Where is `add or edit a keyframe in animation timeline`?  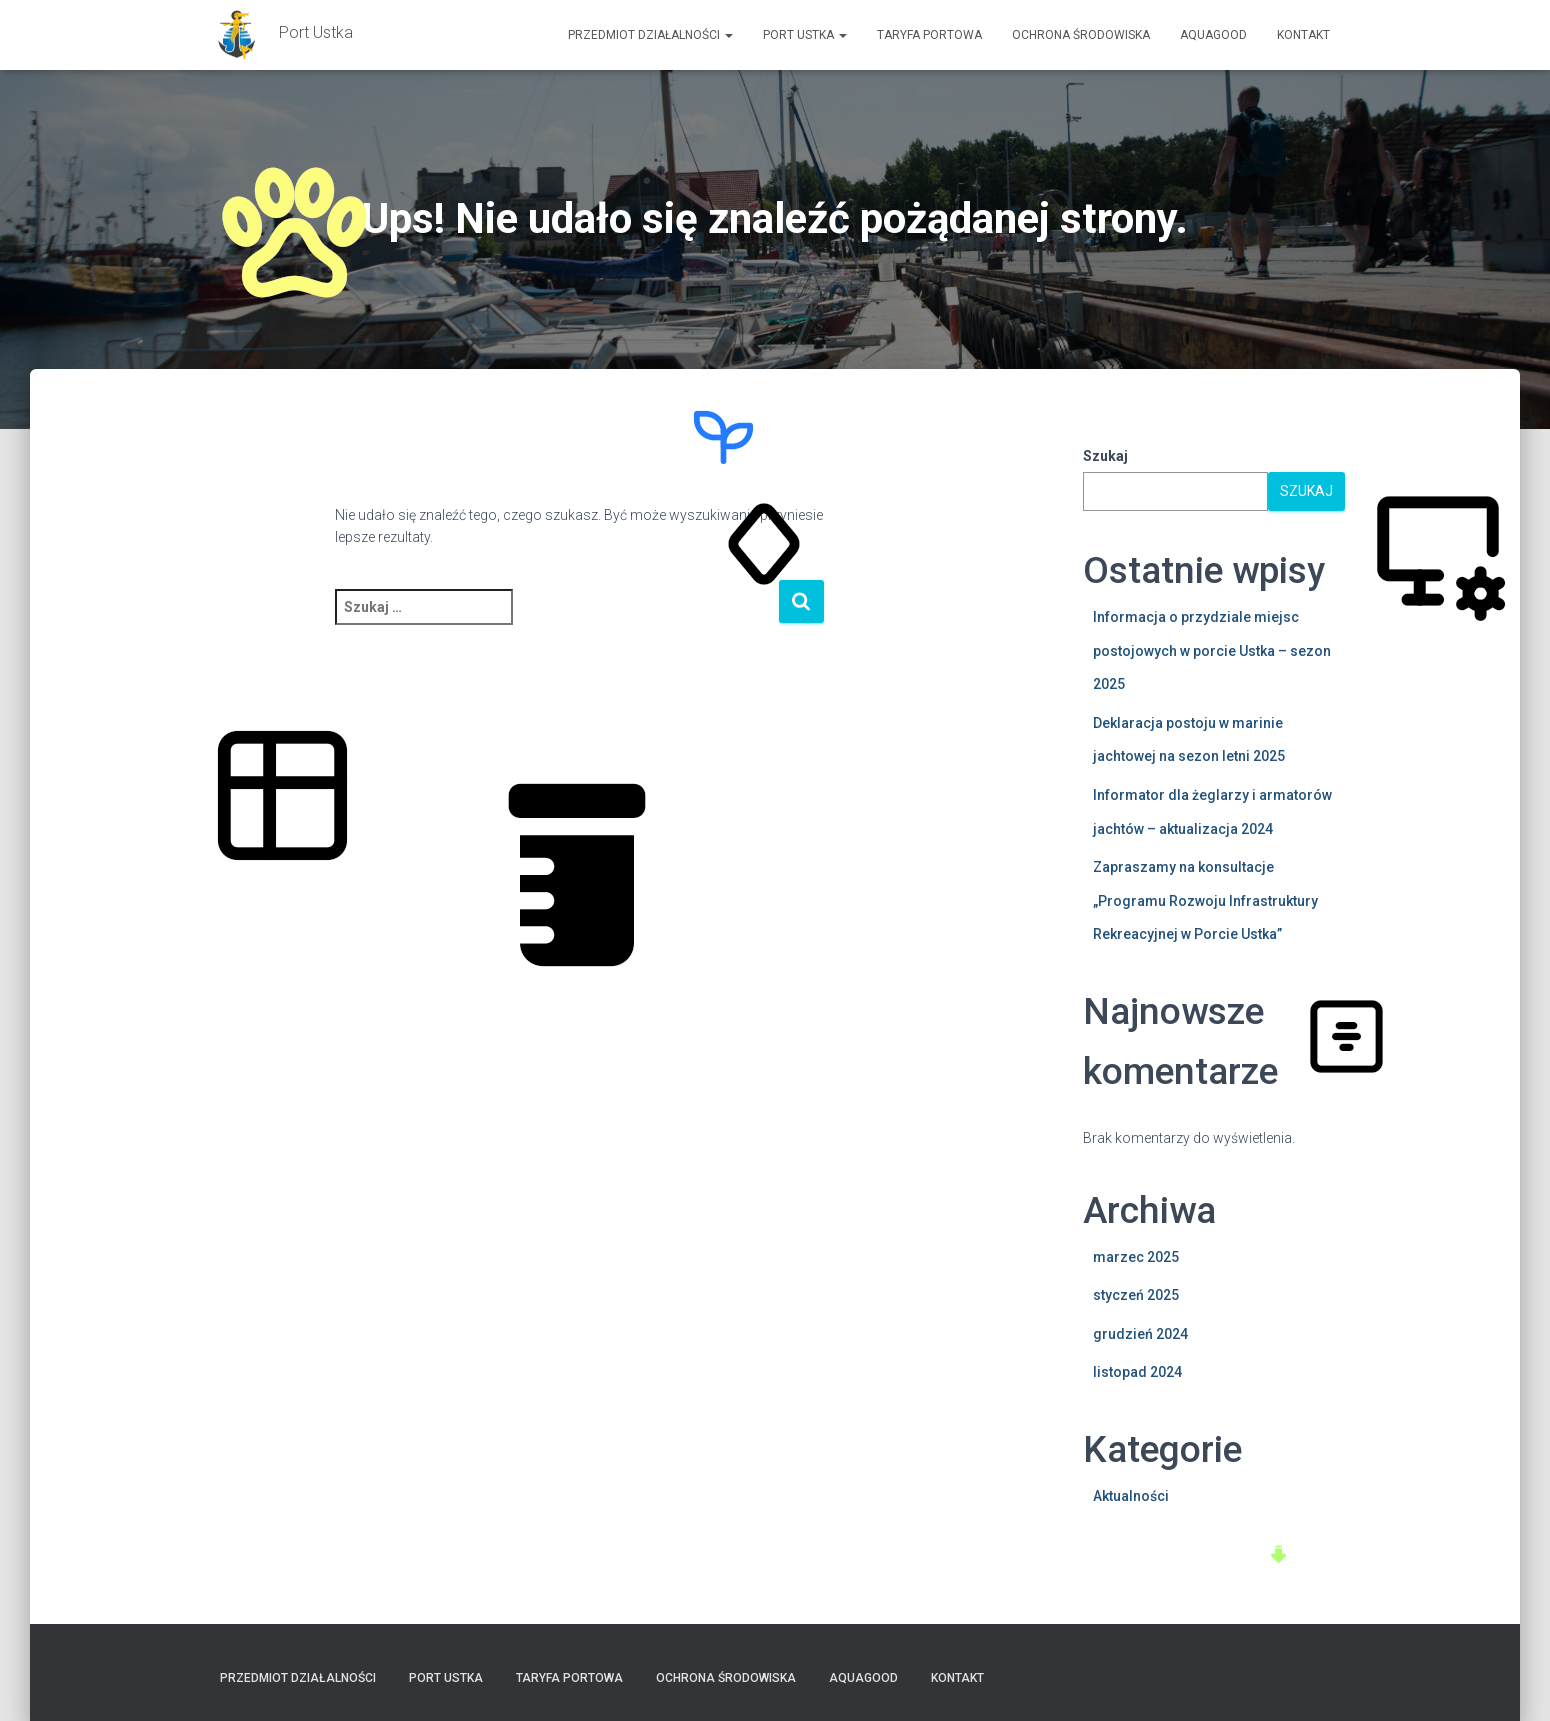 add or edit a keyframe in animation timeline is located at coordinates (764, 544).